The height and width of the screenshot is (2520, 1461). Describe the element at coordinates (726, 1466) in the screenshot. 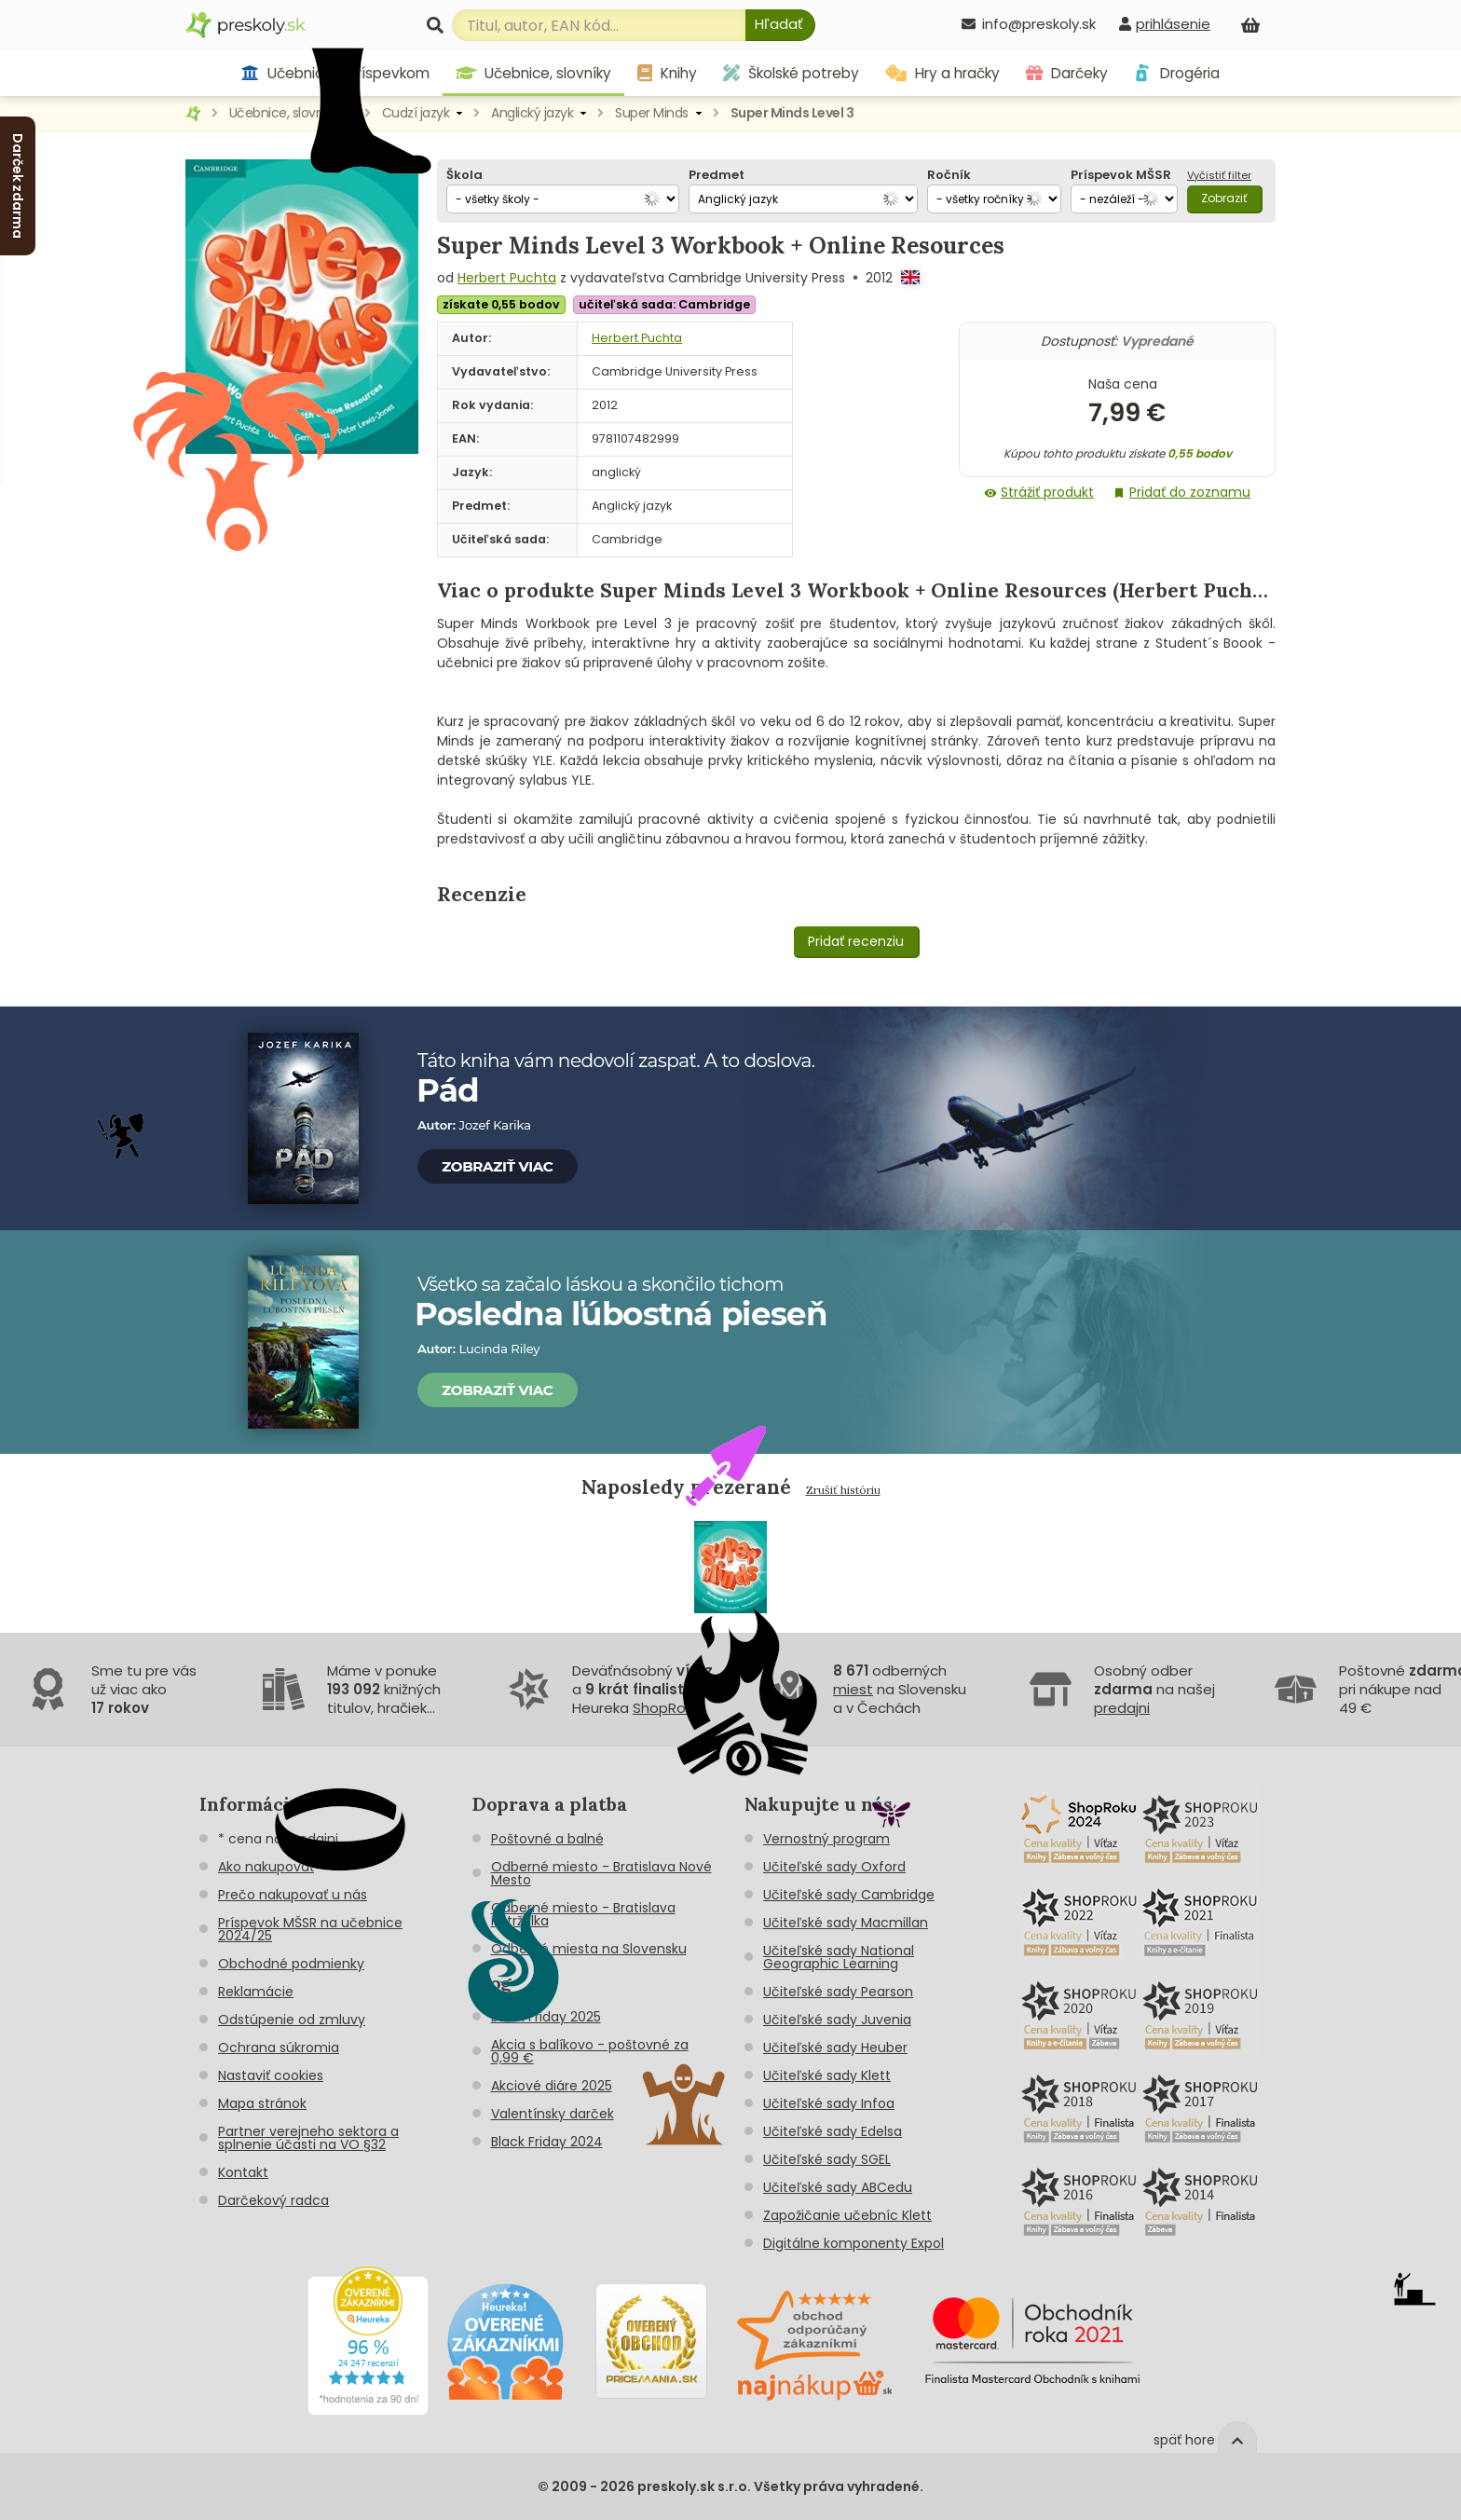

I see `access gardening or landscaping tools` at that location.